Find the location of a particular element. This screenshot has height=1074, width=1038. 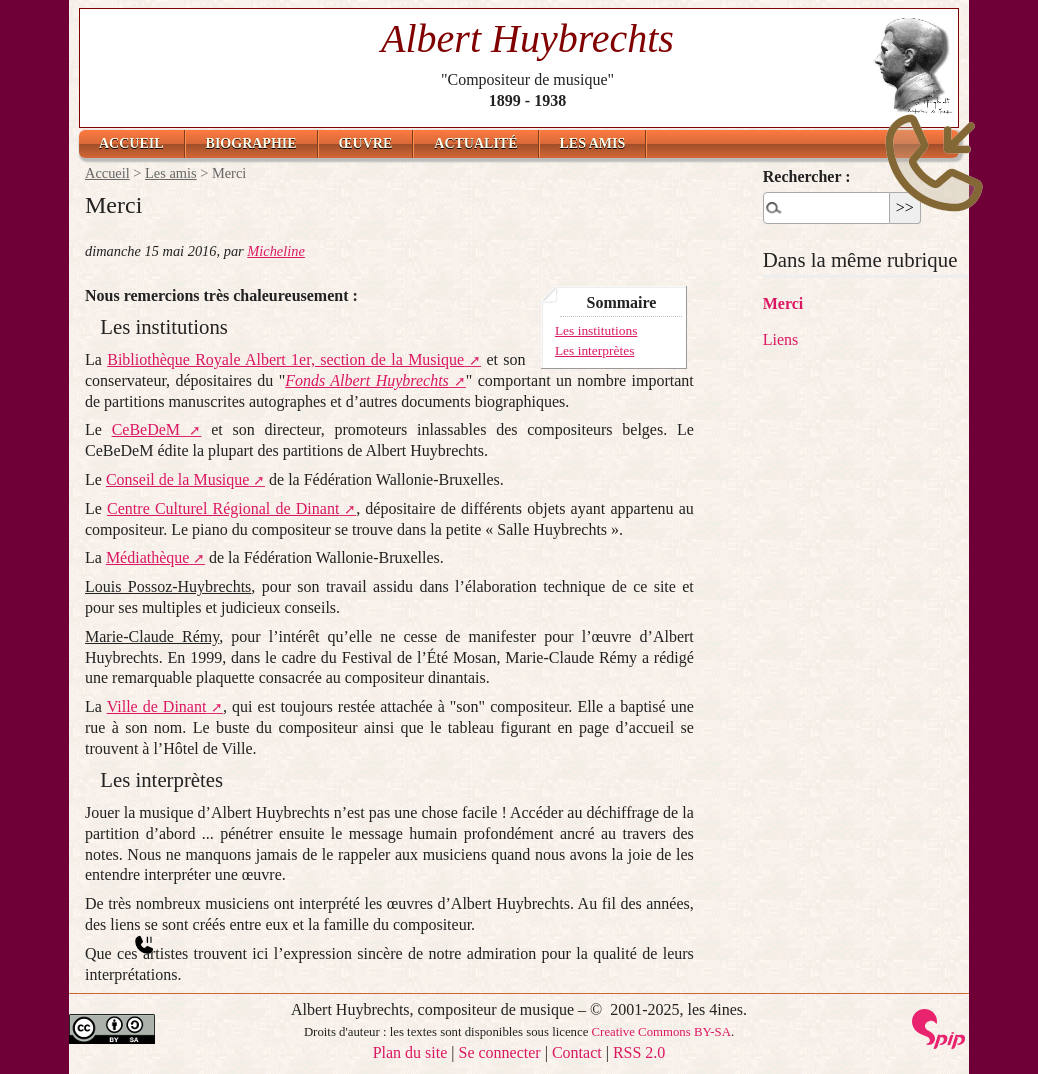

put current call on hold is located at coordinates (144, 944).